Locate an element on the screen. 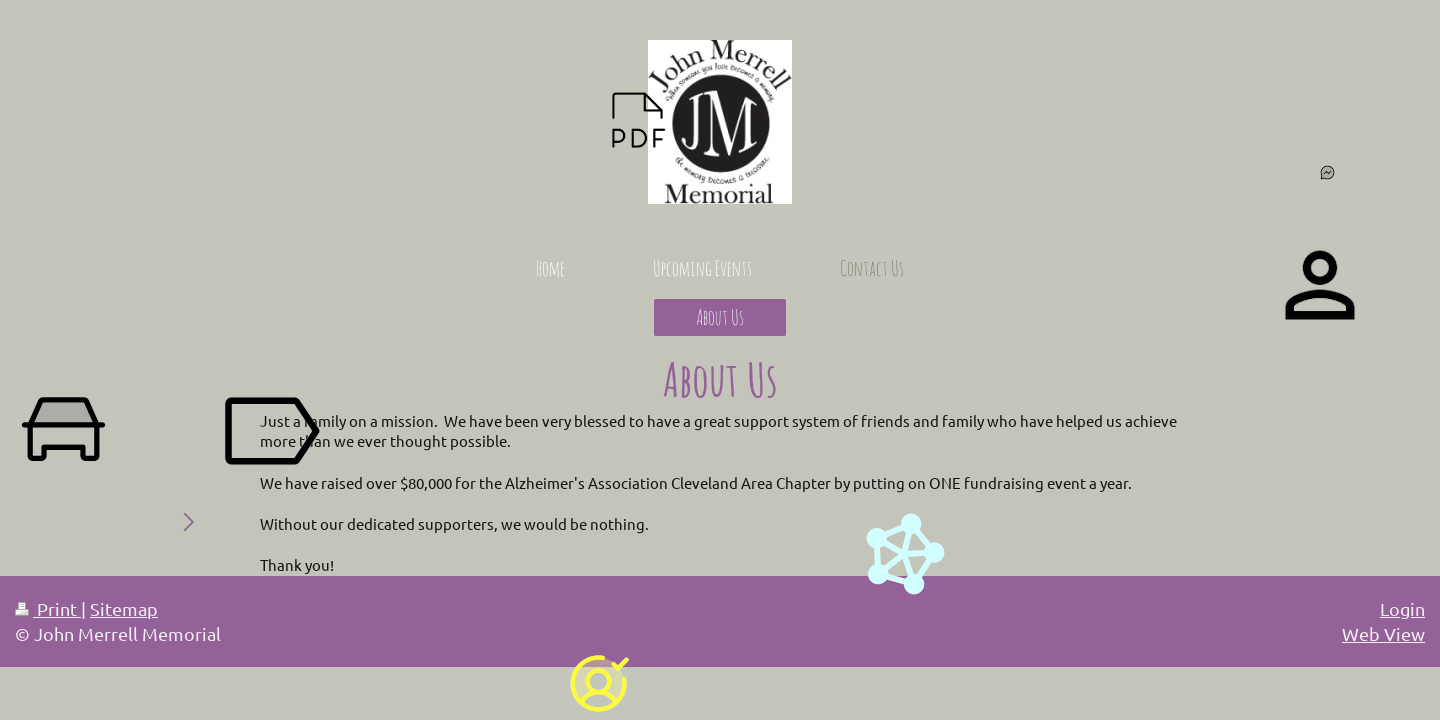 The width and height of the screenshot is (1440, 720). view or edit your profile is located at coordinates (1320, 285).